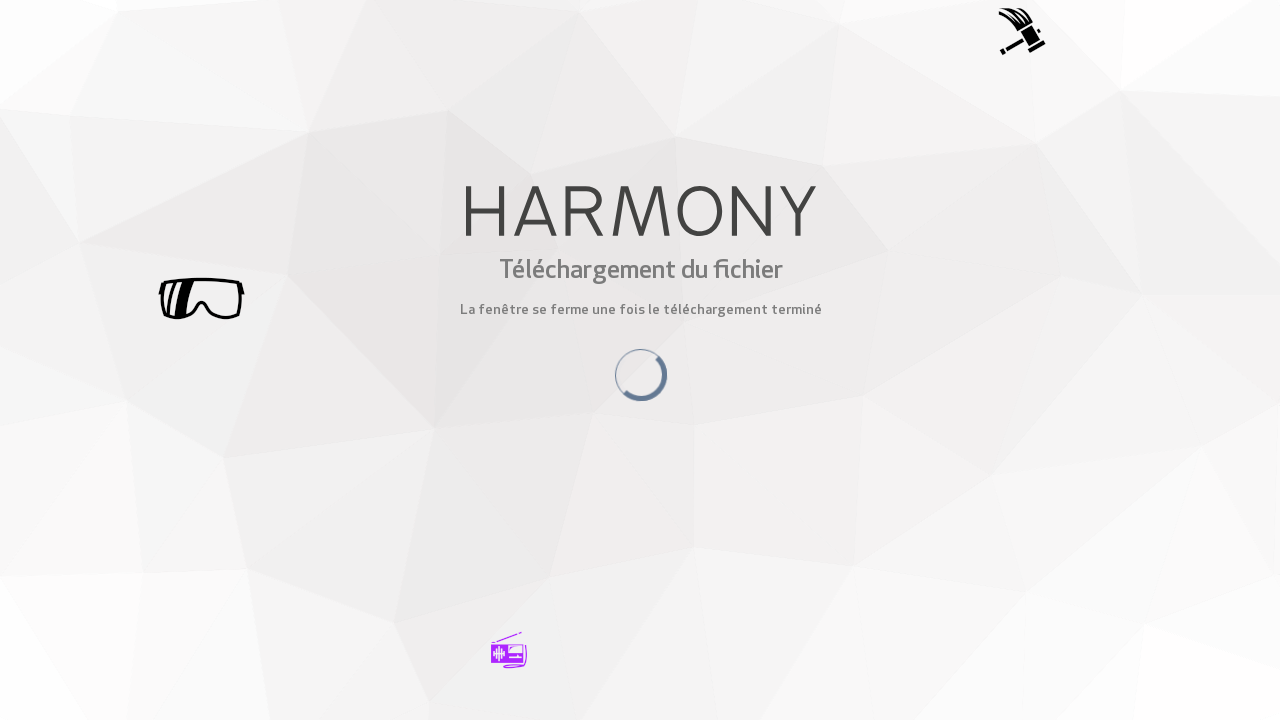 Image resolution: width=1280 pixels, height=720 pixels. I want to click on indicates a ban or moderation action, so click(1022, 32).